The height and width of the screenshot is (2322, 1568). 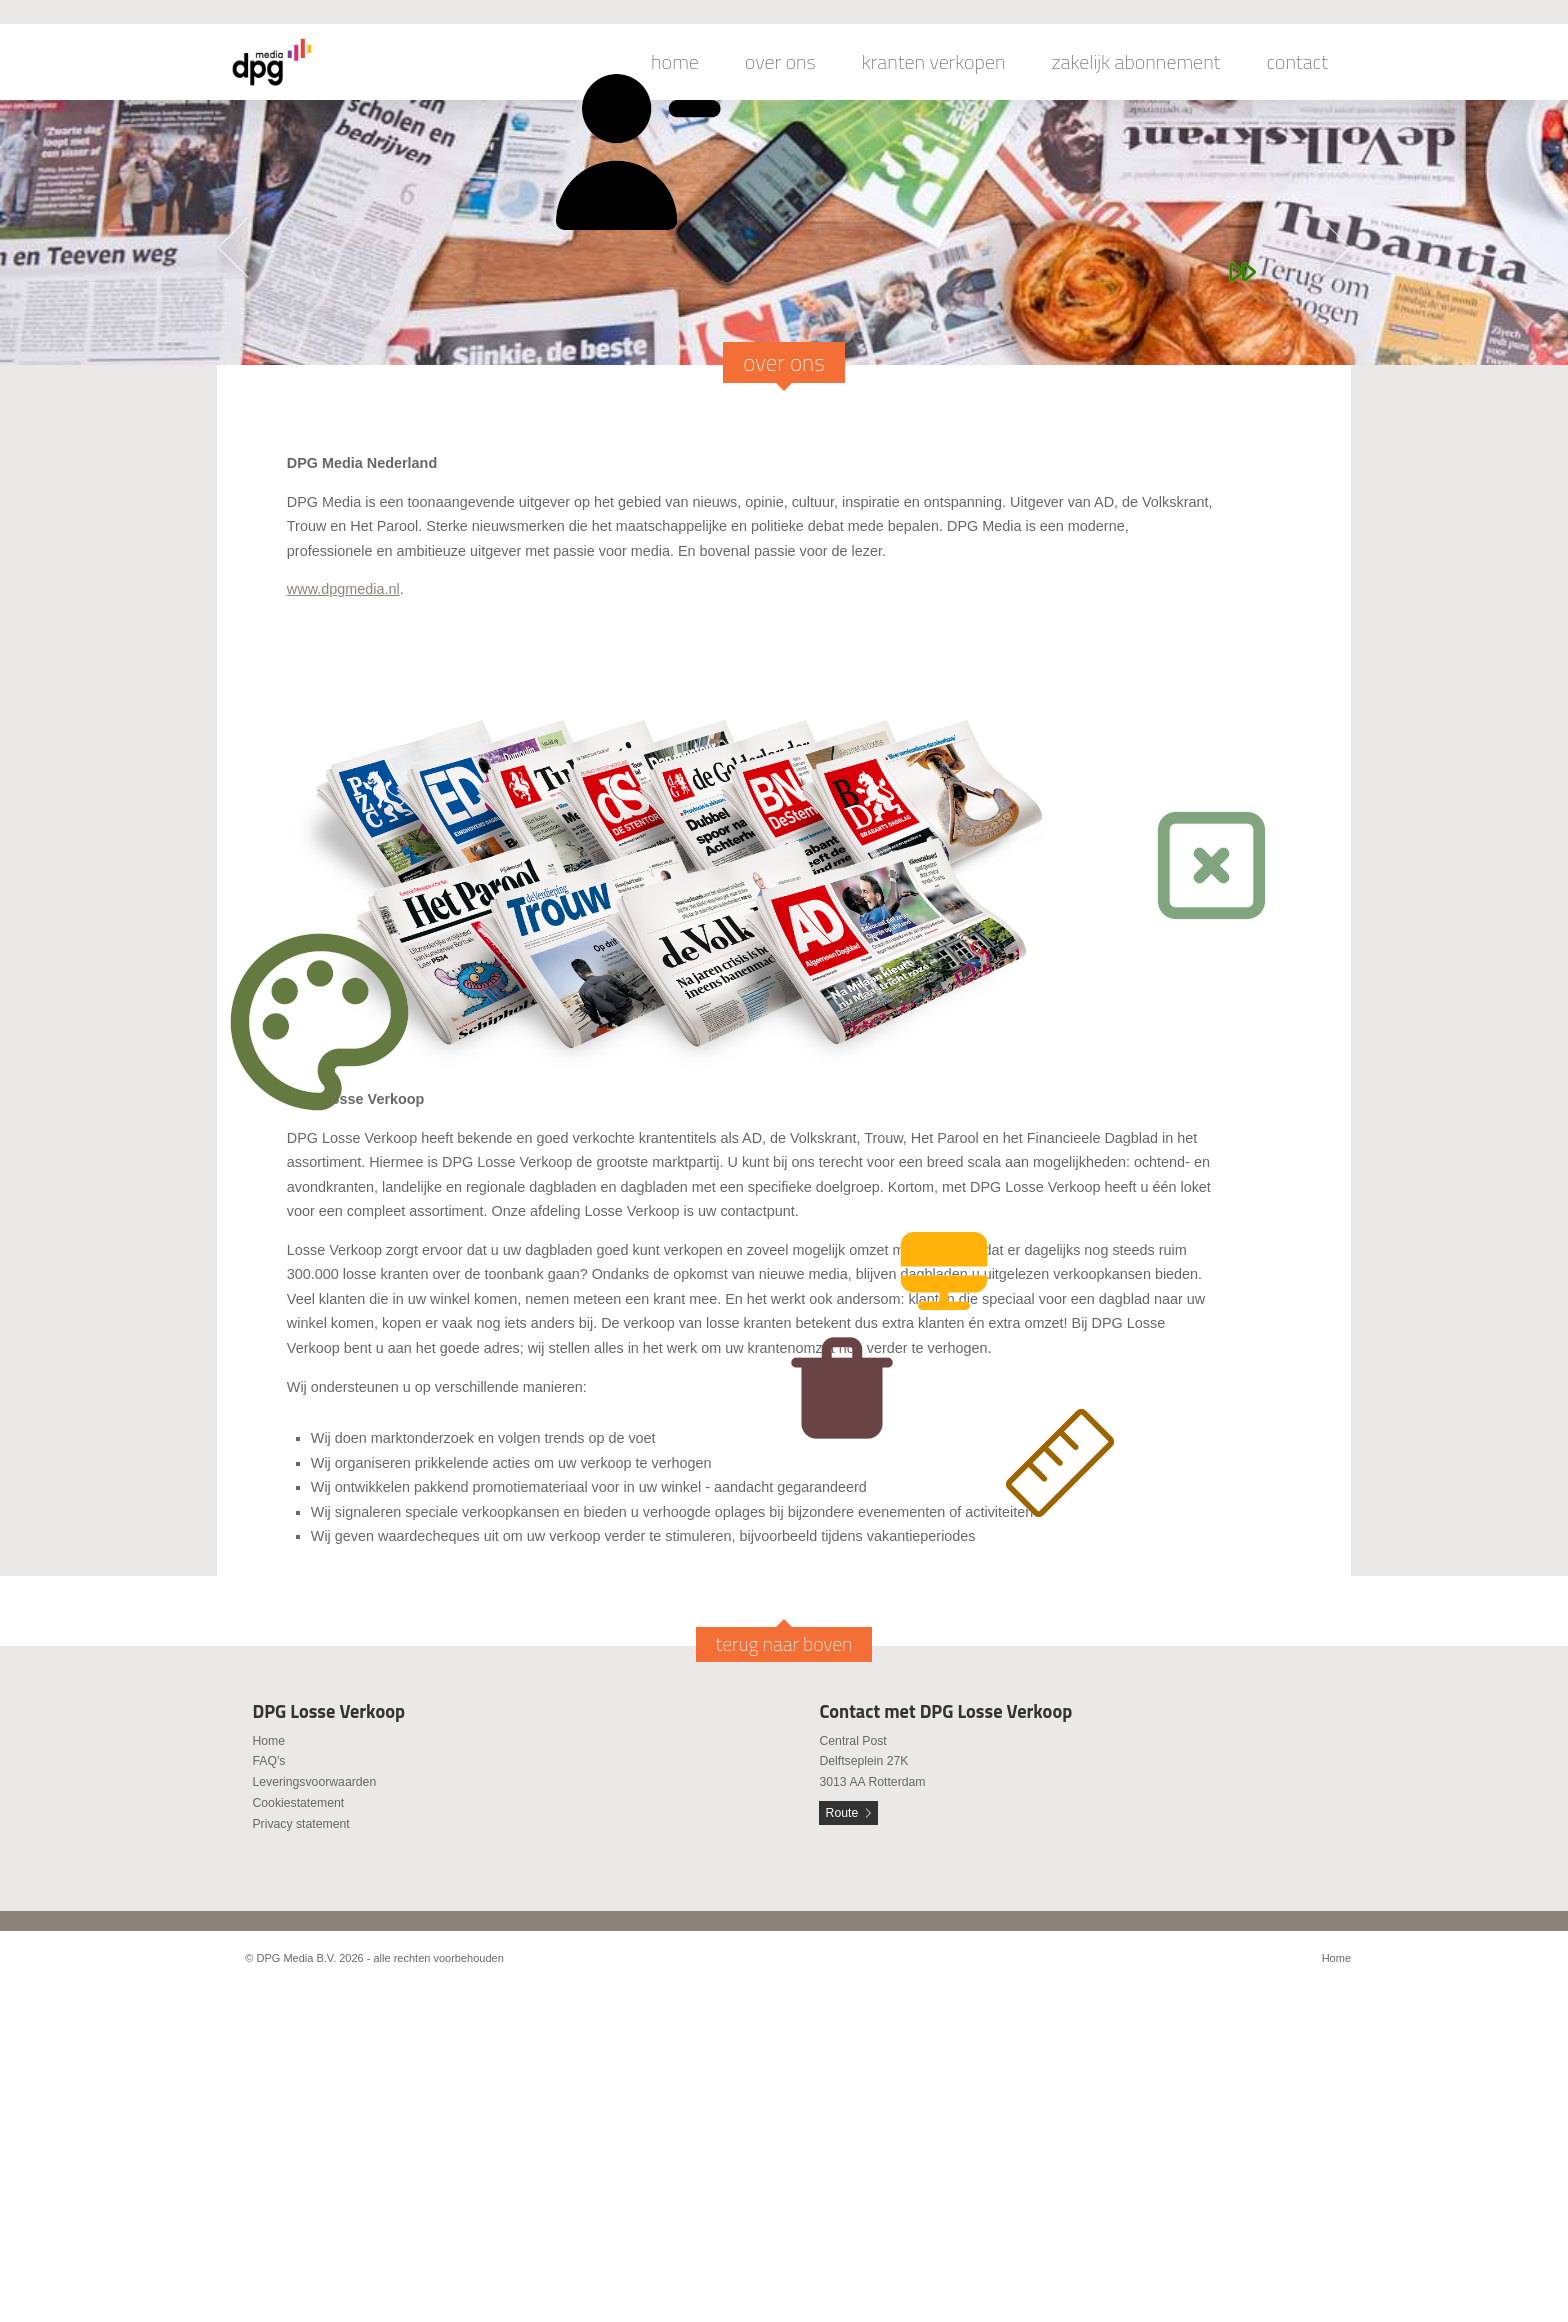 What do you see at coordinates (1211, 865) in the screenshot?
I see `close or dismiss a dialog box` at bounding box center [1211, 865].